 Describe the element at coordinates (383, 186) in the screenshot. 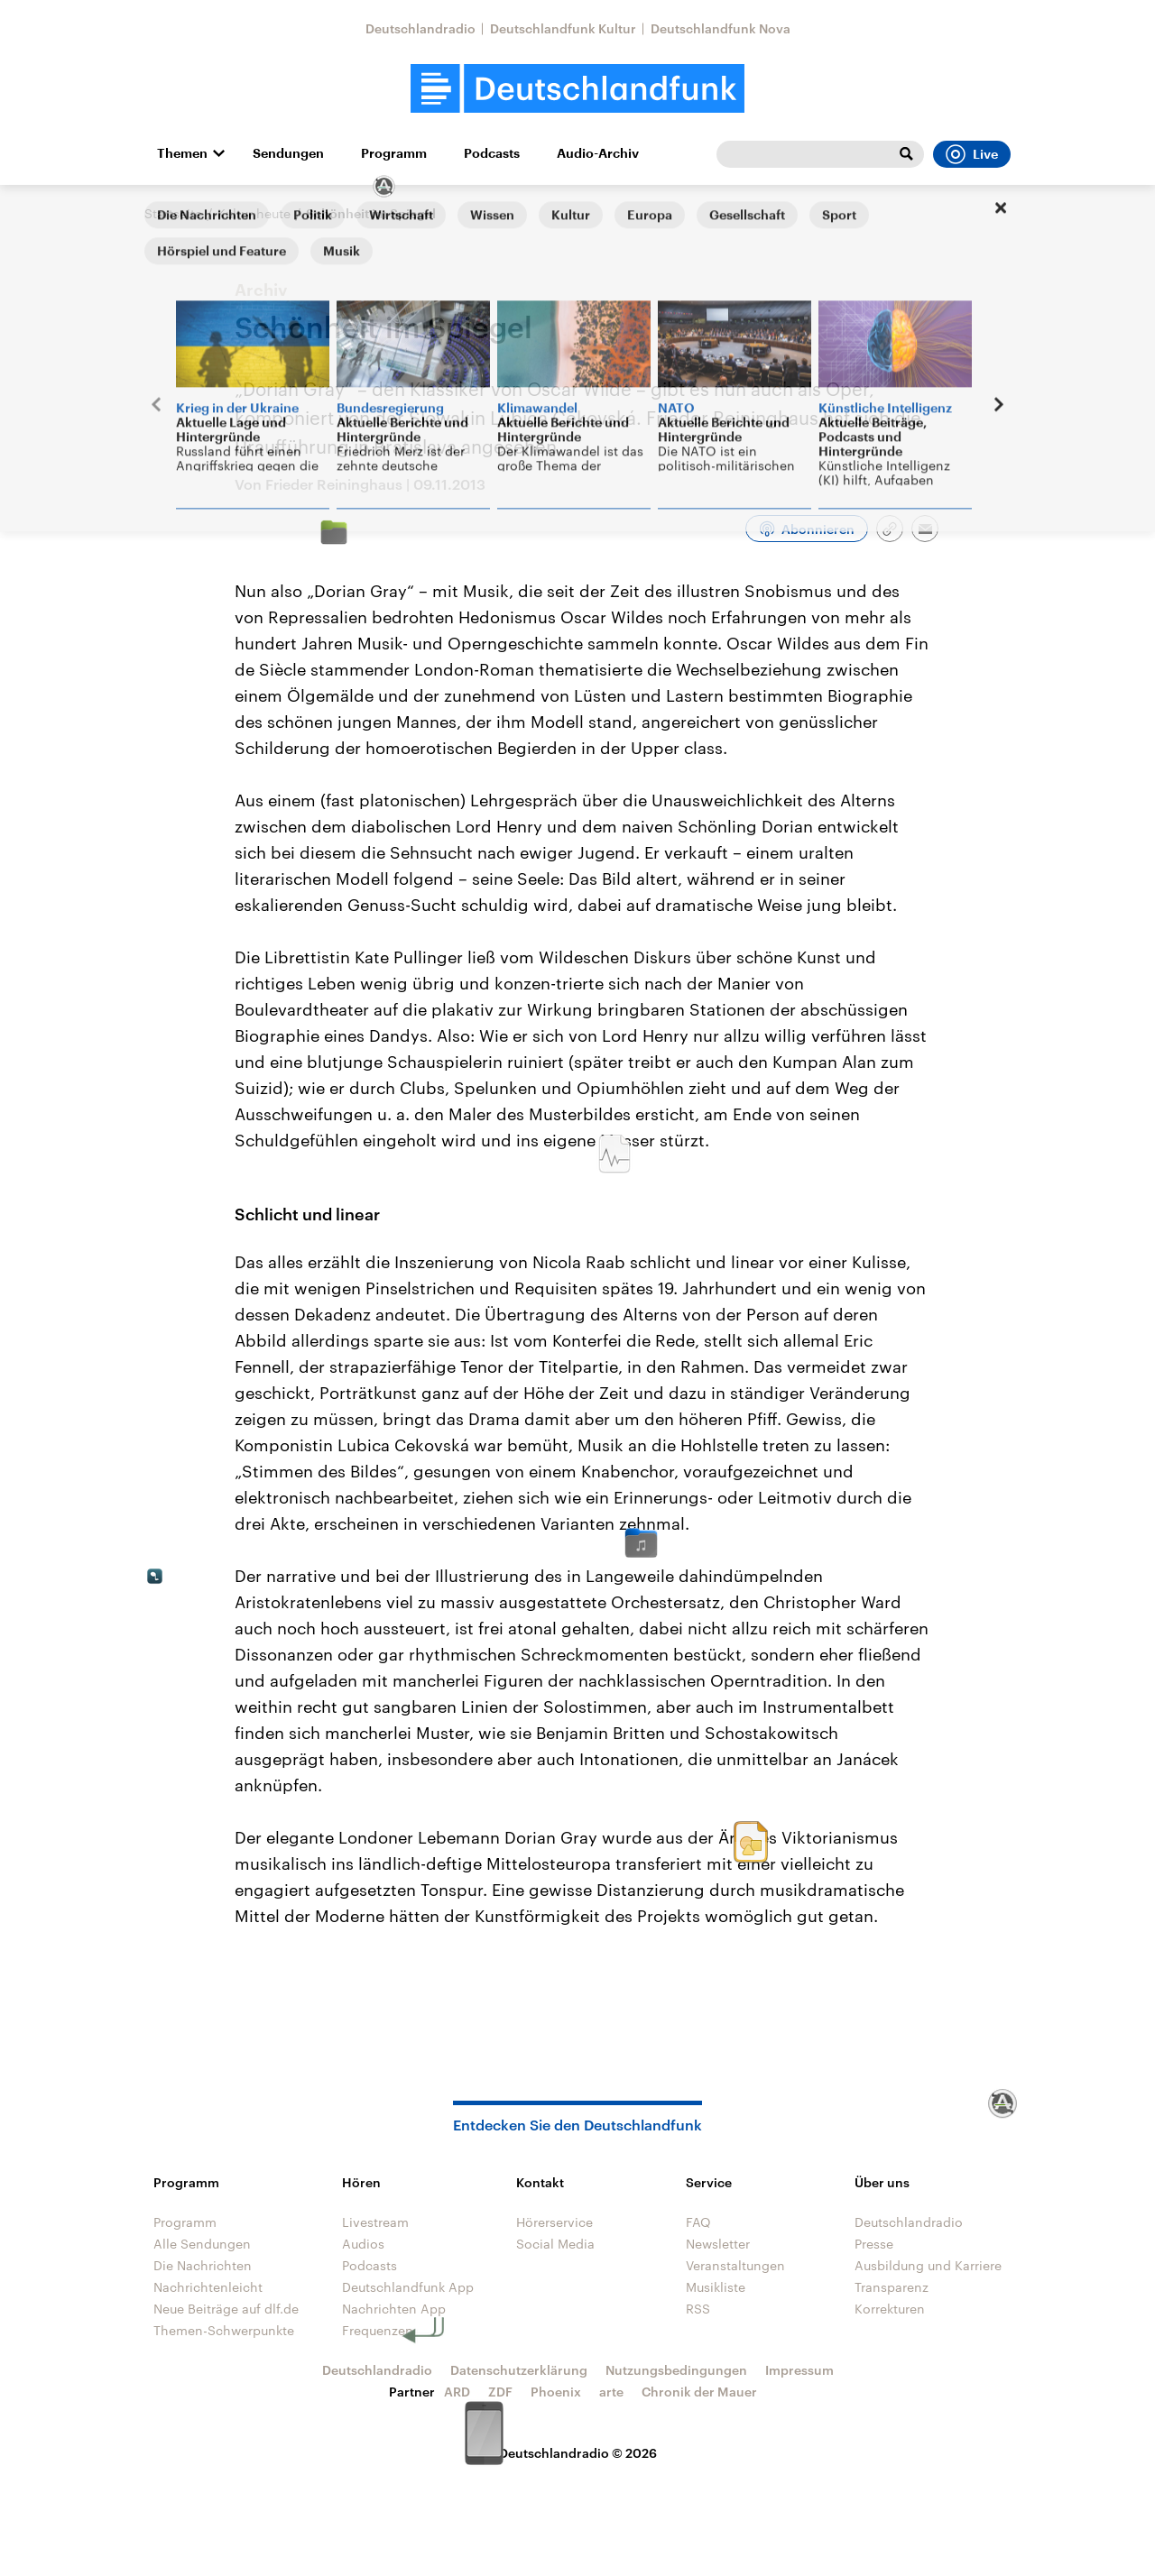

I see `check for available software updates` at that location.